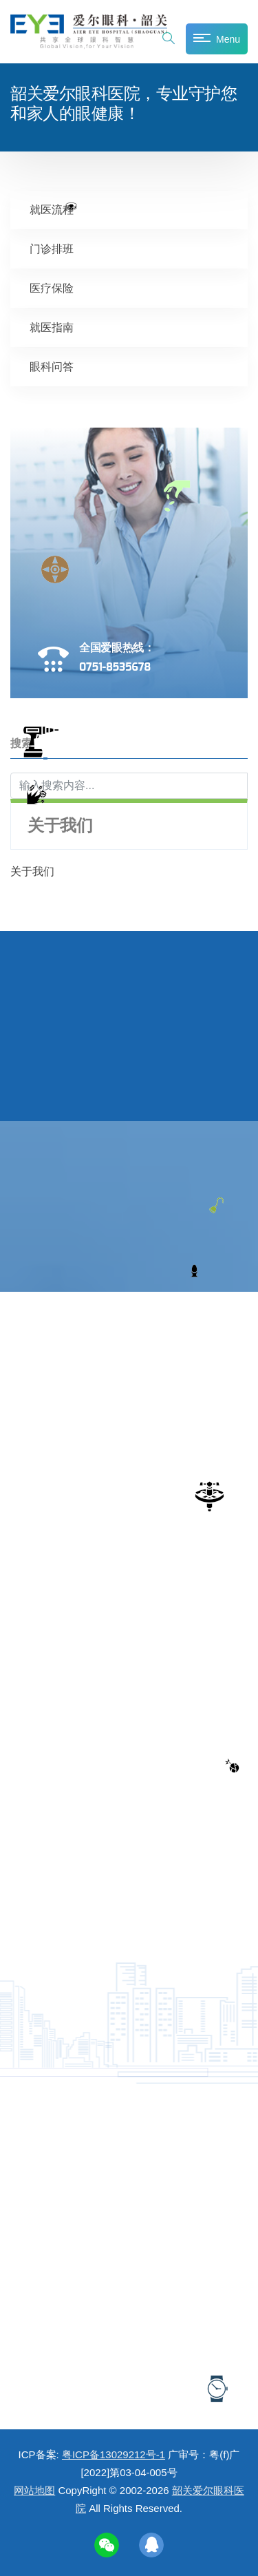  What do you see at coordinates (217, 2389) in the screenshot?
I see `view current time or clock settings` at bounding box center [217, 2389].